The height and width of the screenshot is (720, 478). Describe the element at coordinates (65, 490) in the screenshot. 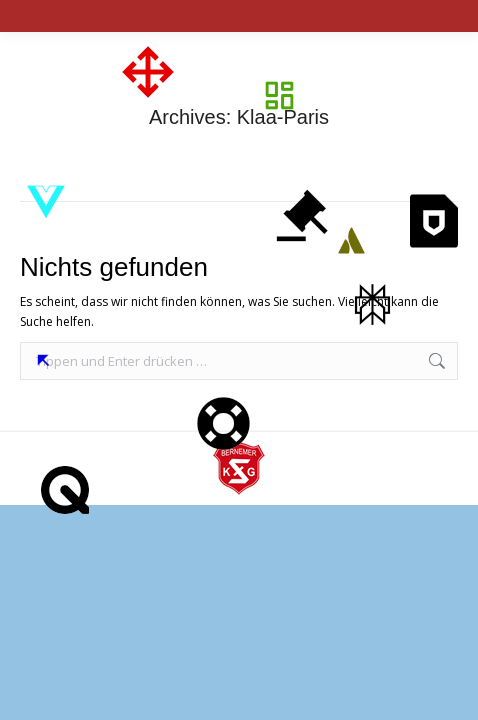

I see `quicktime media player logo` at that location.